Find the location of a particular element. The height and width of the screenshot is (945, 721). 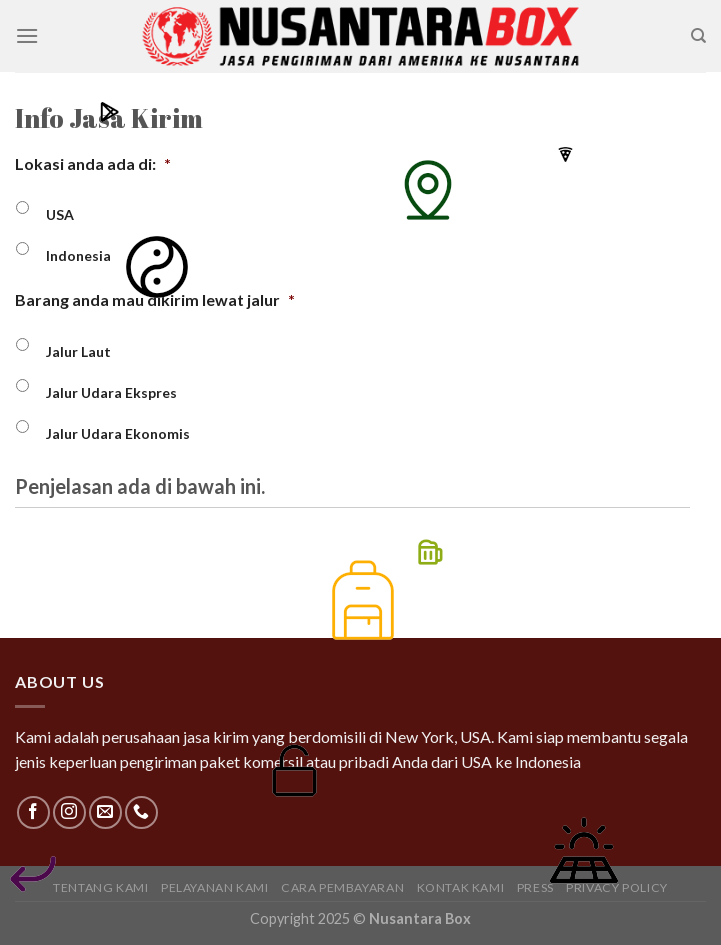

browse food delivery options is located at coordinates (565, 154).